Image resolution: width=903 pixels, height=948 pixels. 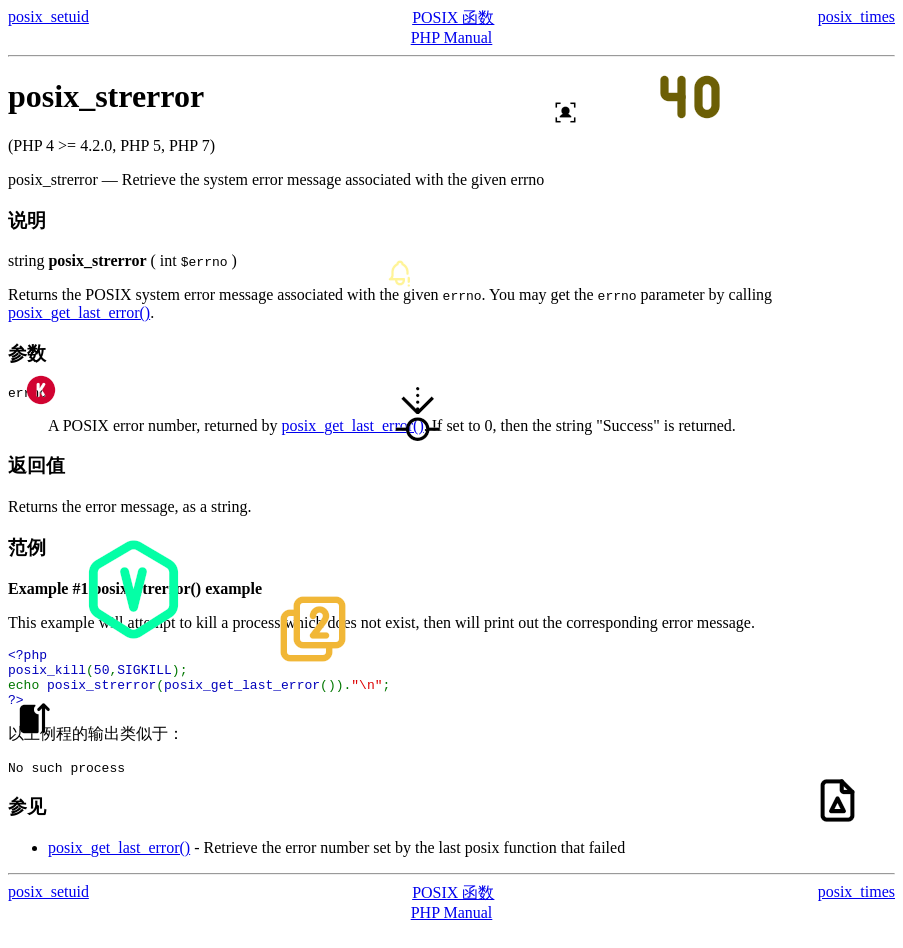 I want to click on indicates a keyboard shortcut or hotkey, so click(x=41, y=390).